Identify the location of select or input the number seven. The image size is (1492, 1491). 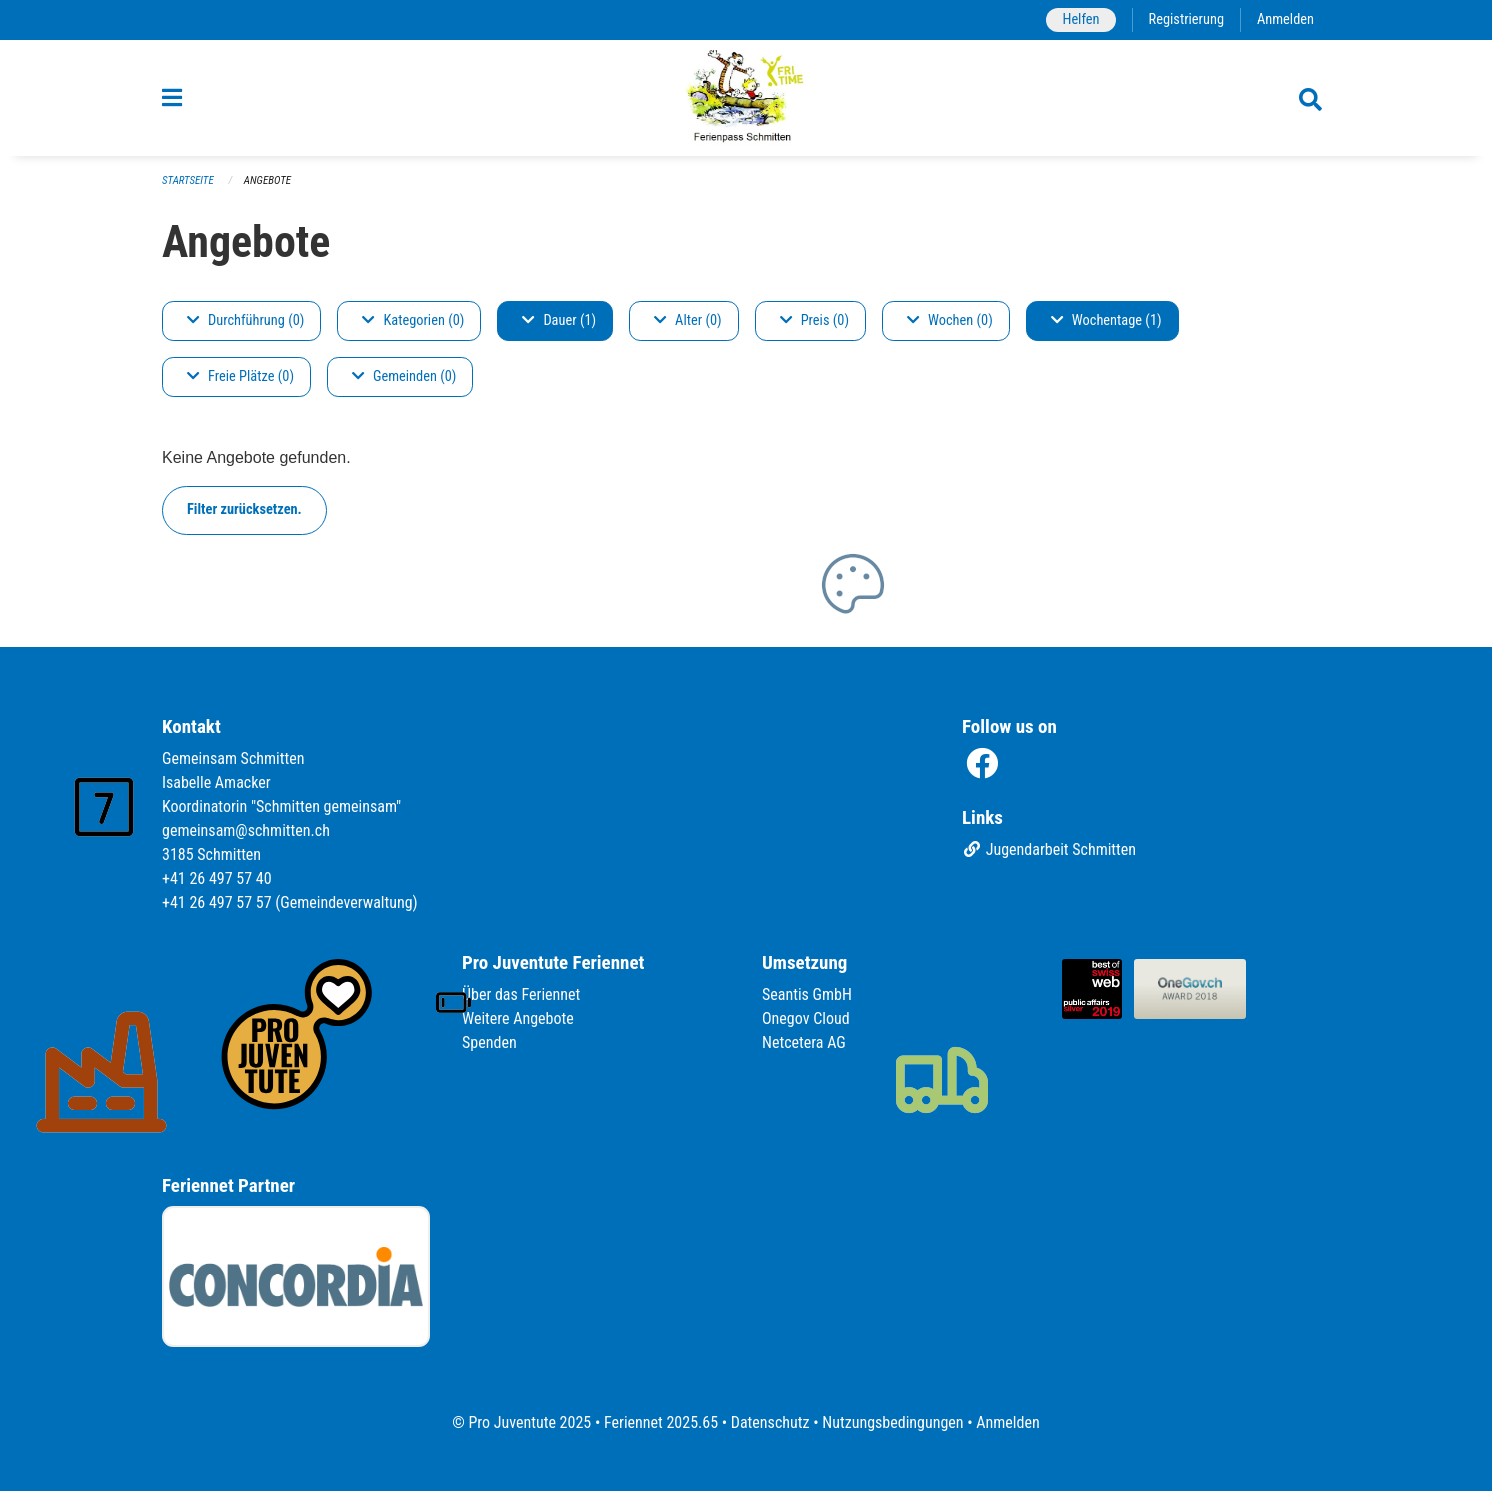
(104, 807).